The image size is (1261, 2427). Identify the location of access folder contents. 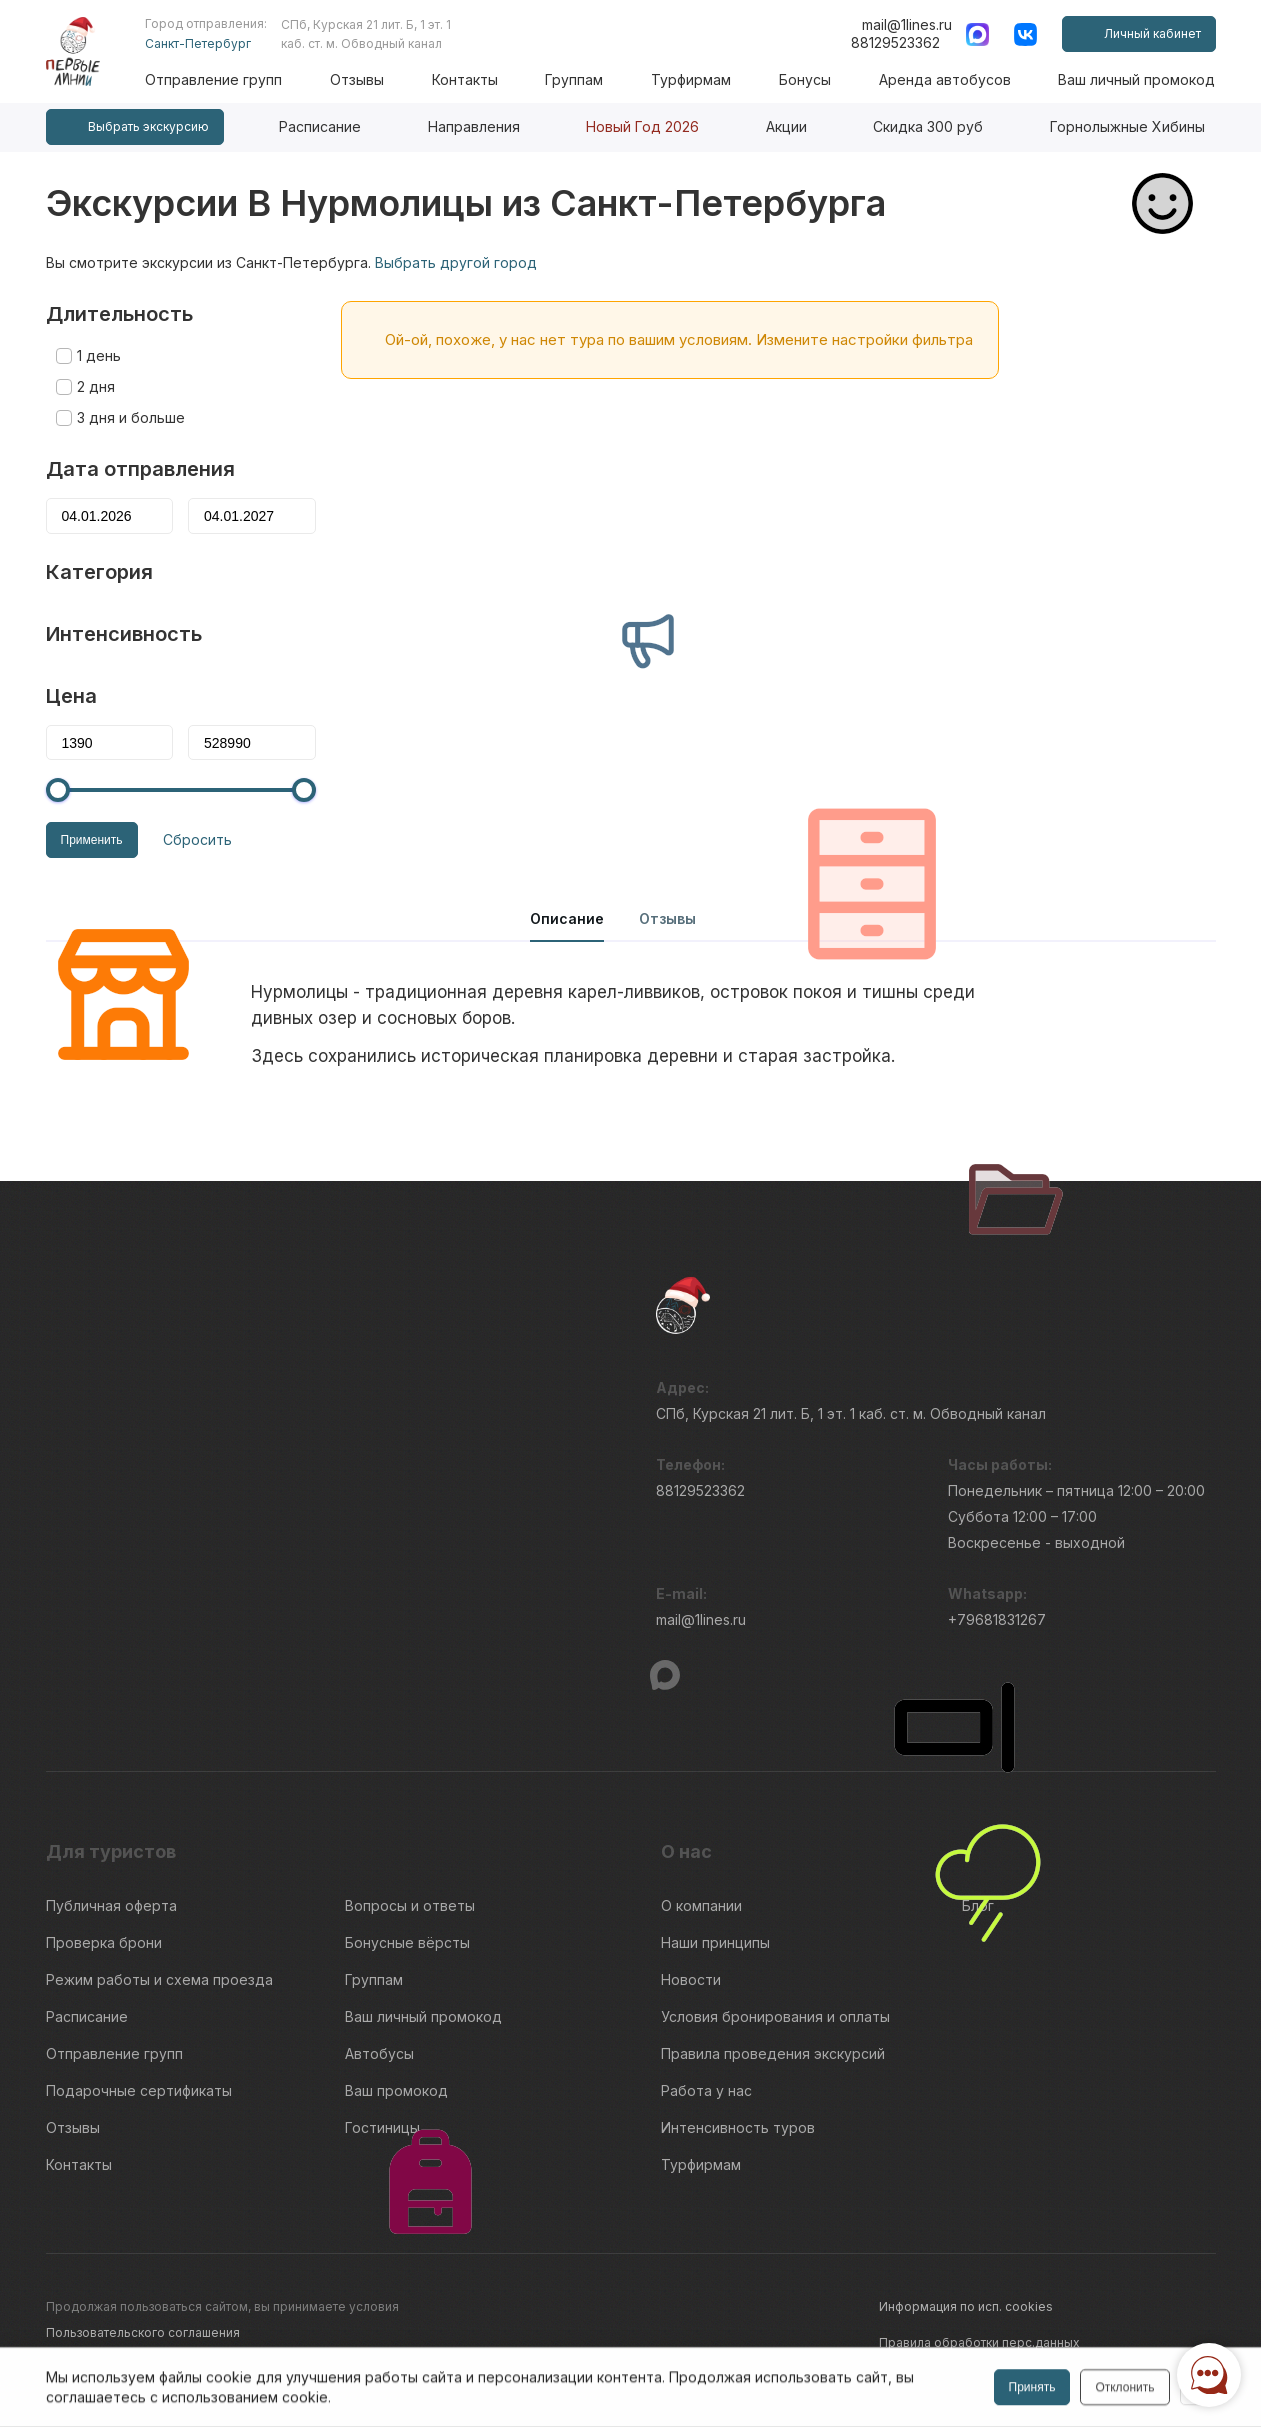
(1012, 1197).